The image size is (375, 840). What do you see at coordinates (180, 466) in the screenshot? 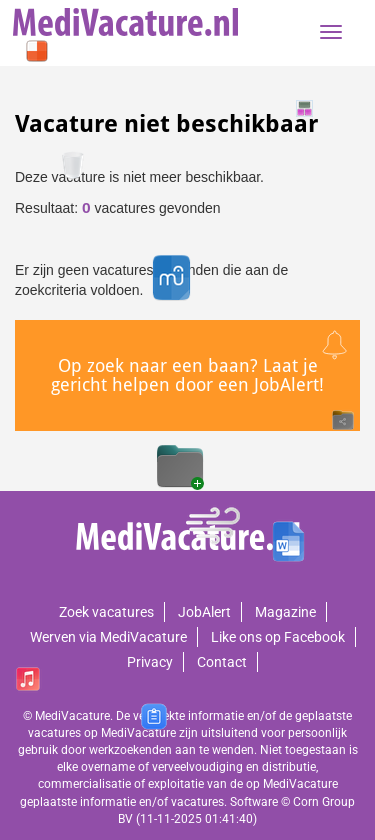
I see `create a new folder` at bounding box center [180, 466].